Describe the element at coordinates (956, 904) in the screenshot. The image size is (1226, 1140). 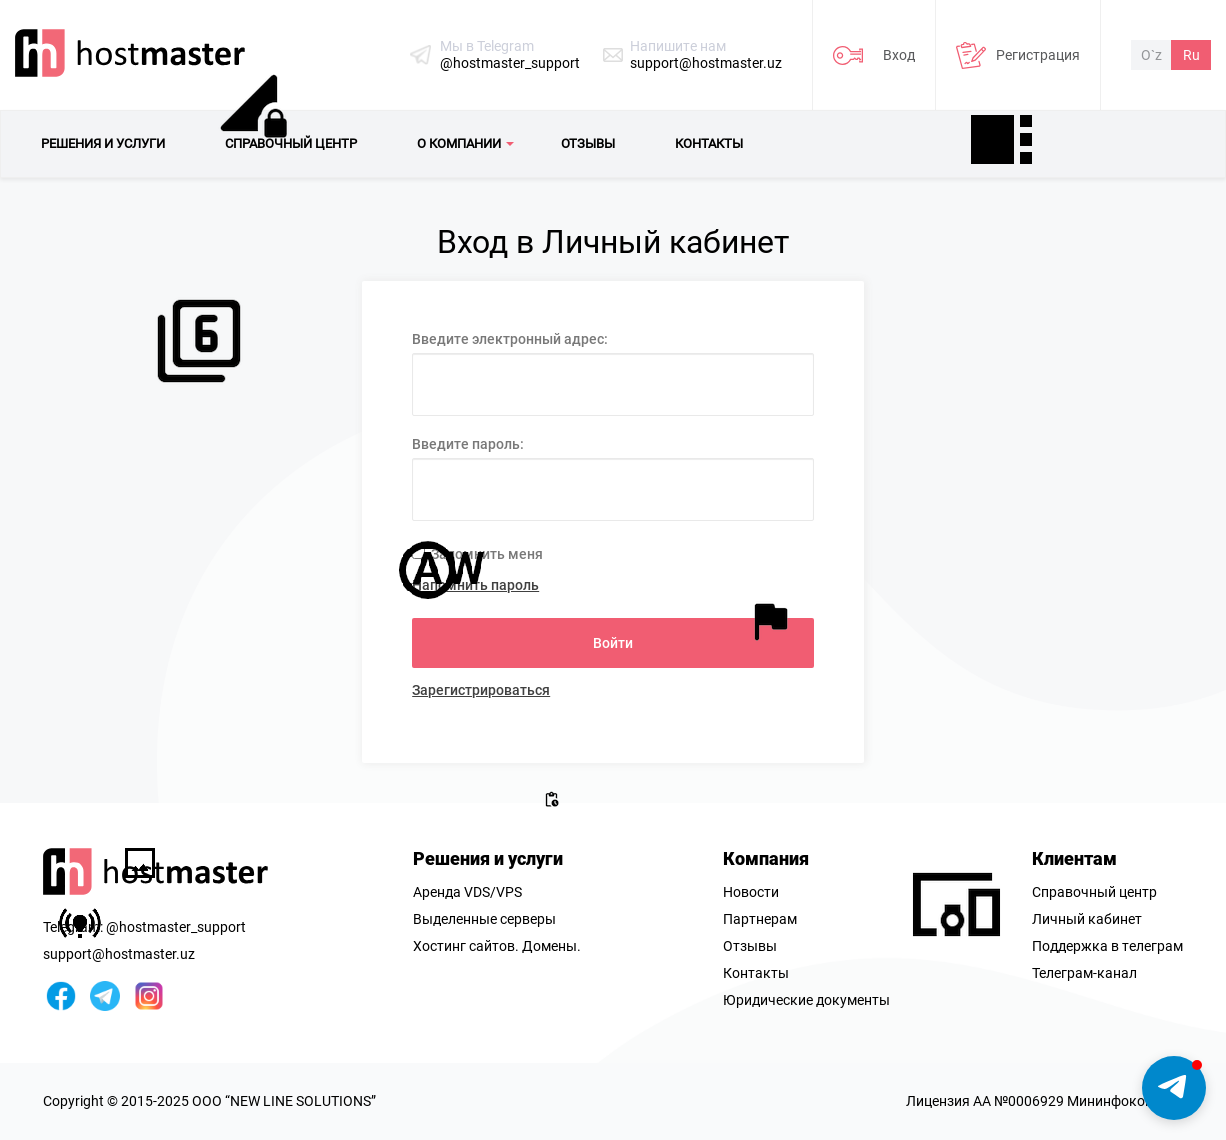
I see `view connected devices` at that location.